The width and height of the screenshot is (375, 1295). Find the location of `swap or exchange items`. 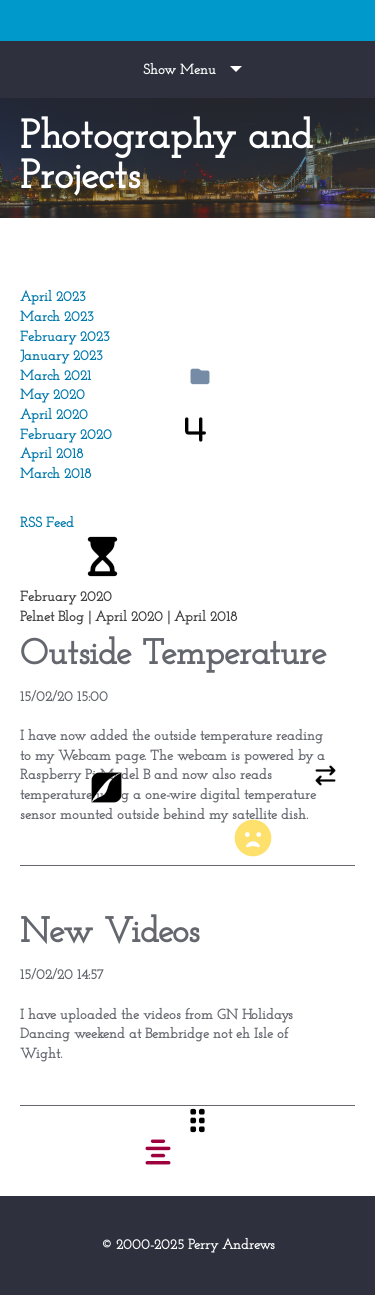

swap or exchange items is located at coordinates (325, 775).